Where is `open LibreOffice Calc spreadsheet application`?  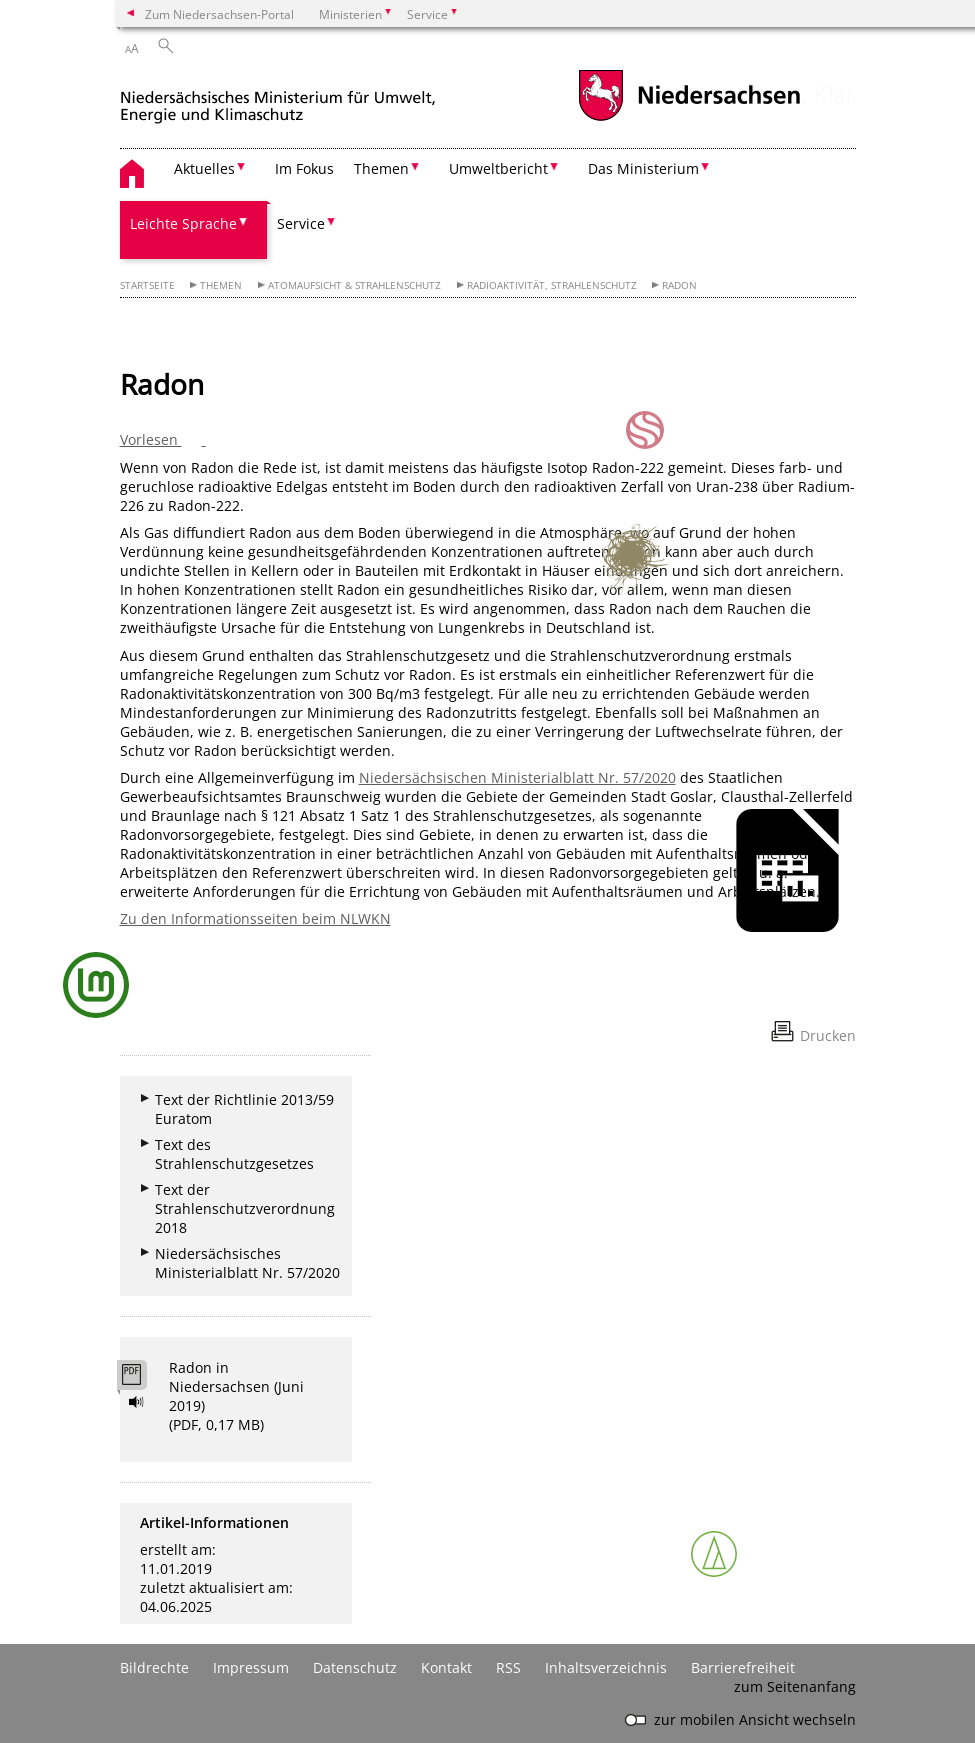
open LibreOffice Calc spreadsheet application is located at coordinates (787, 870).